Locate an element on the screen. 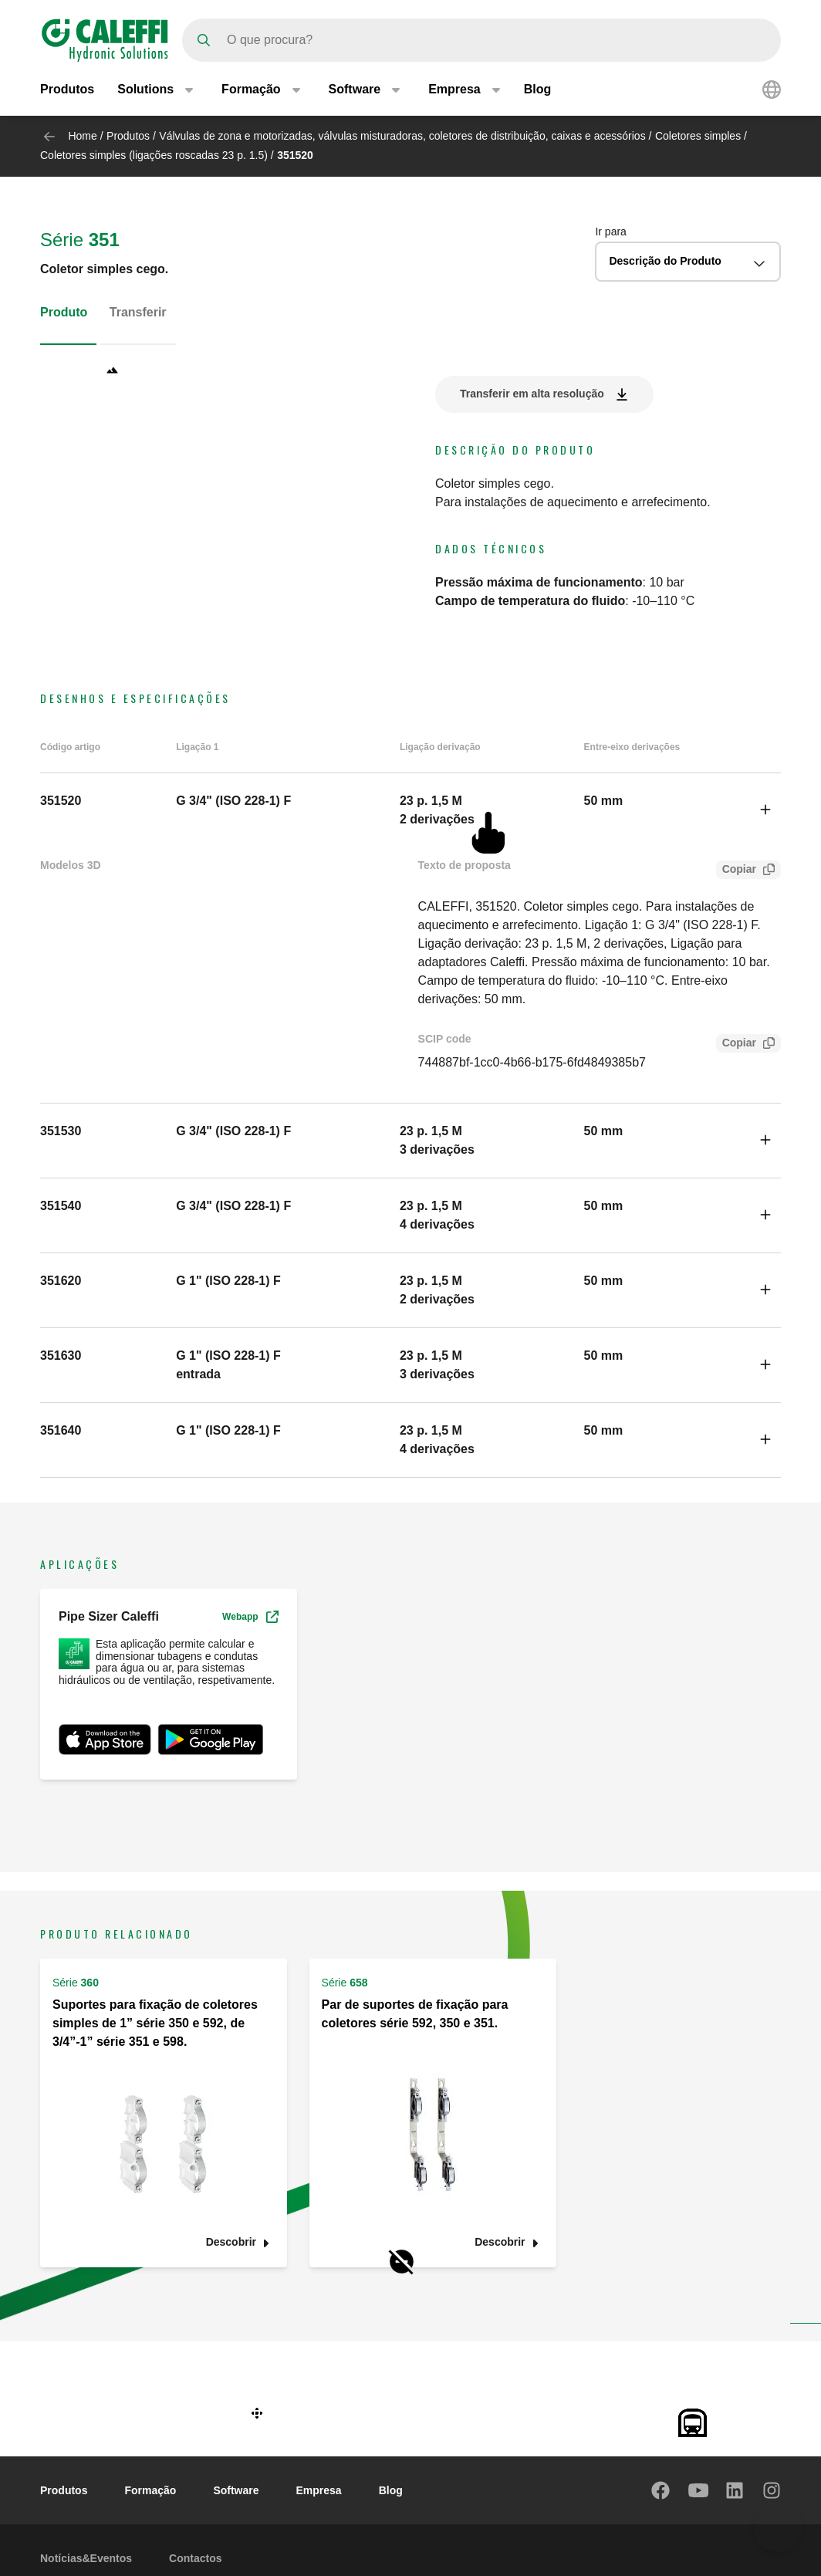 The width and height of the screenshot is (821, 2576). indicates offensive content warning is located at coordinates (488, 833).